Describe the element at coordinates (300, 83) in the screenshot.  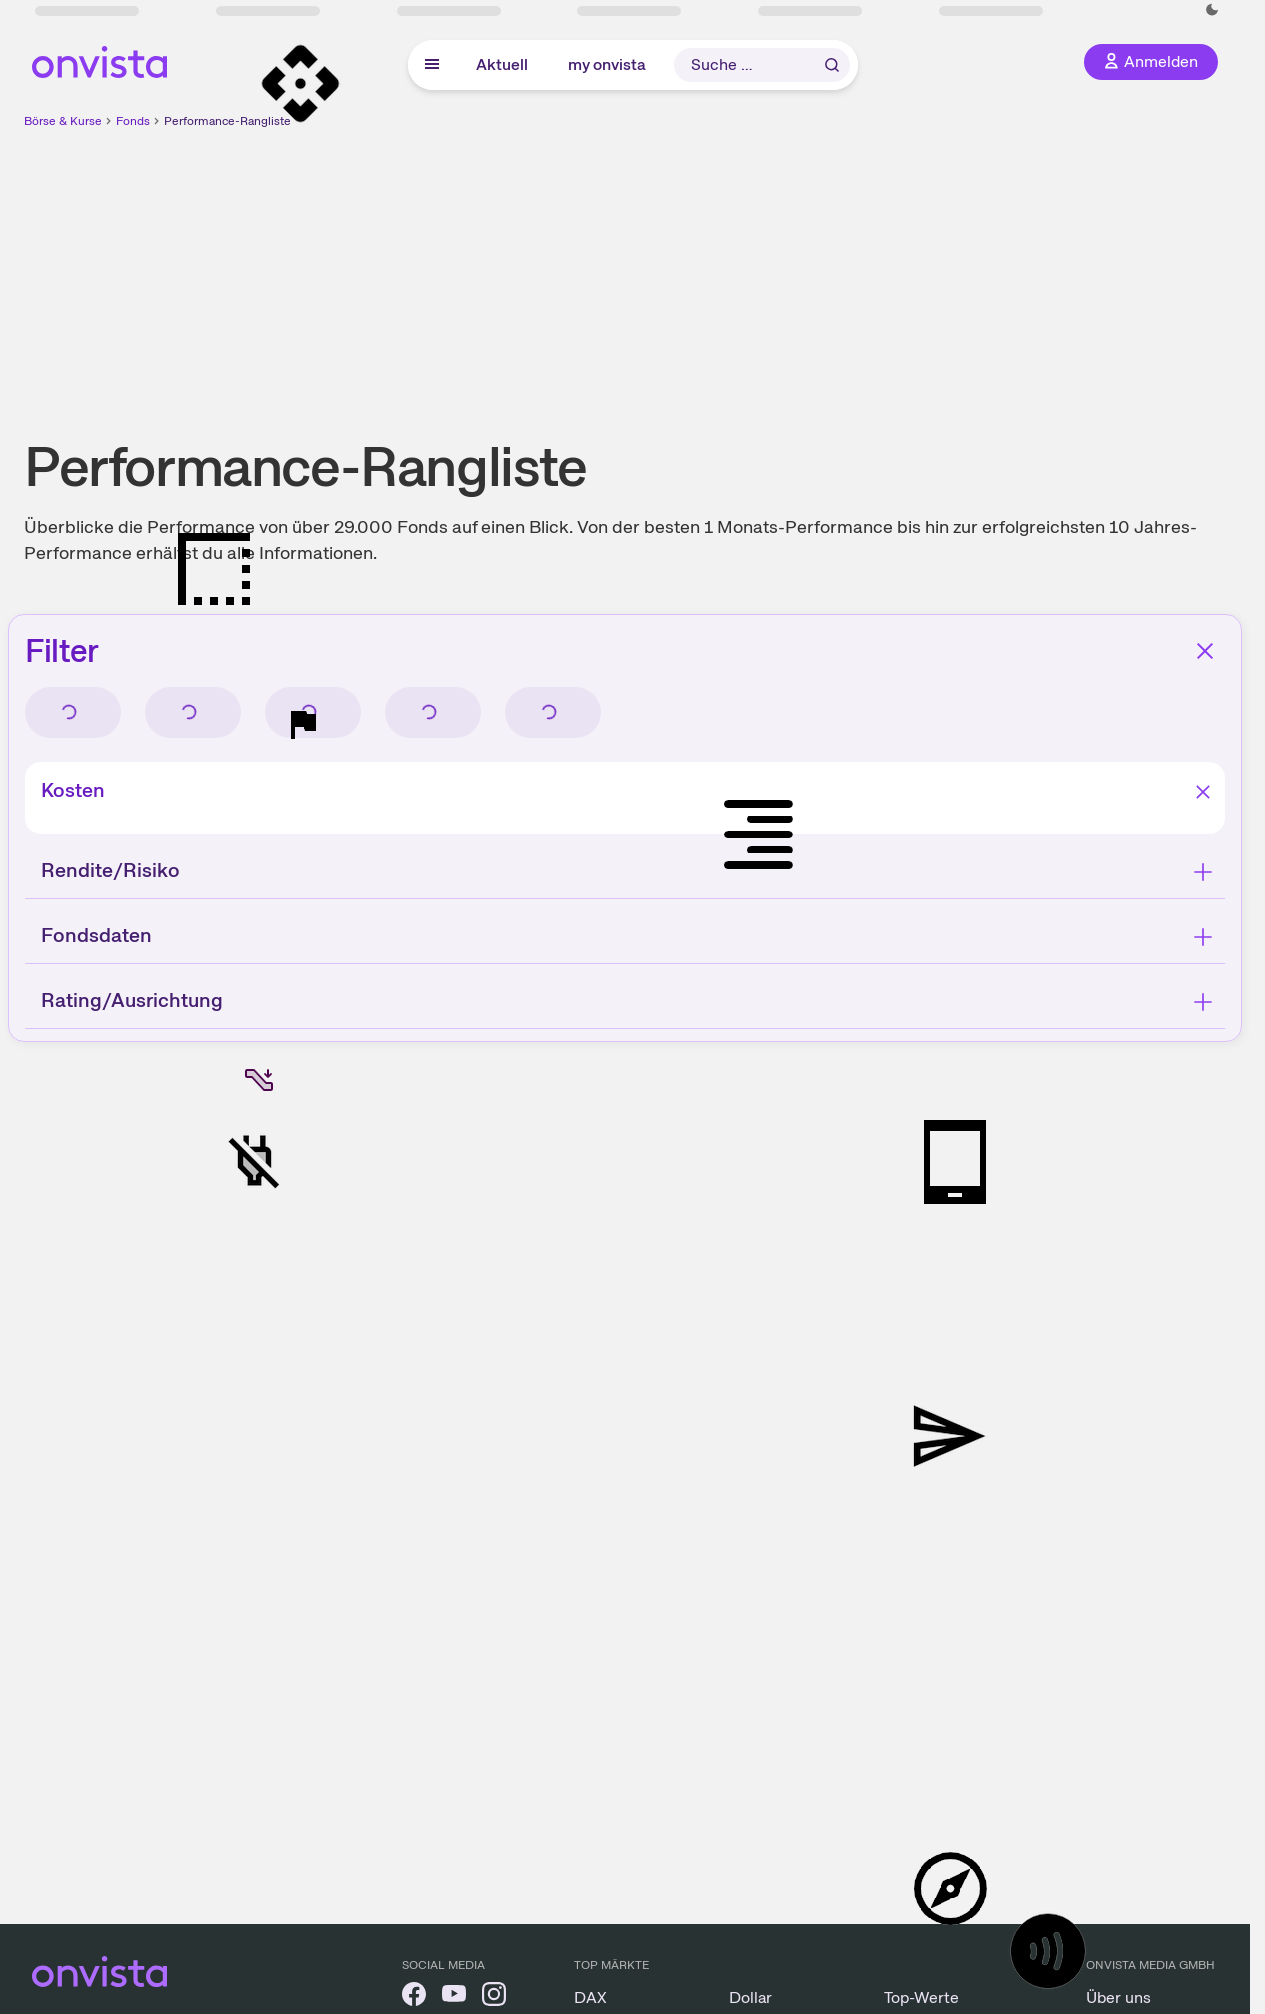
I see `access API settings or integrations` at that location.